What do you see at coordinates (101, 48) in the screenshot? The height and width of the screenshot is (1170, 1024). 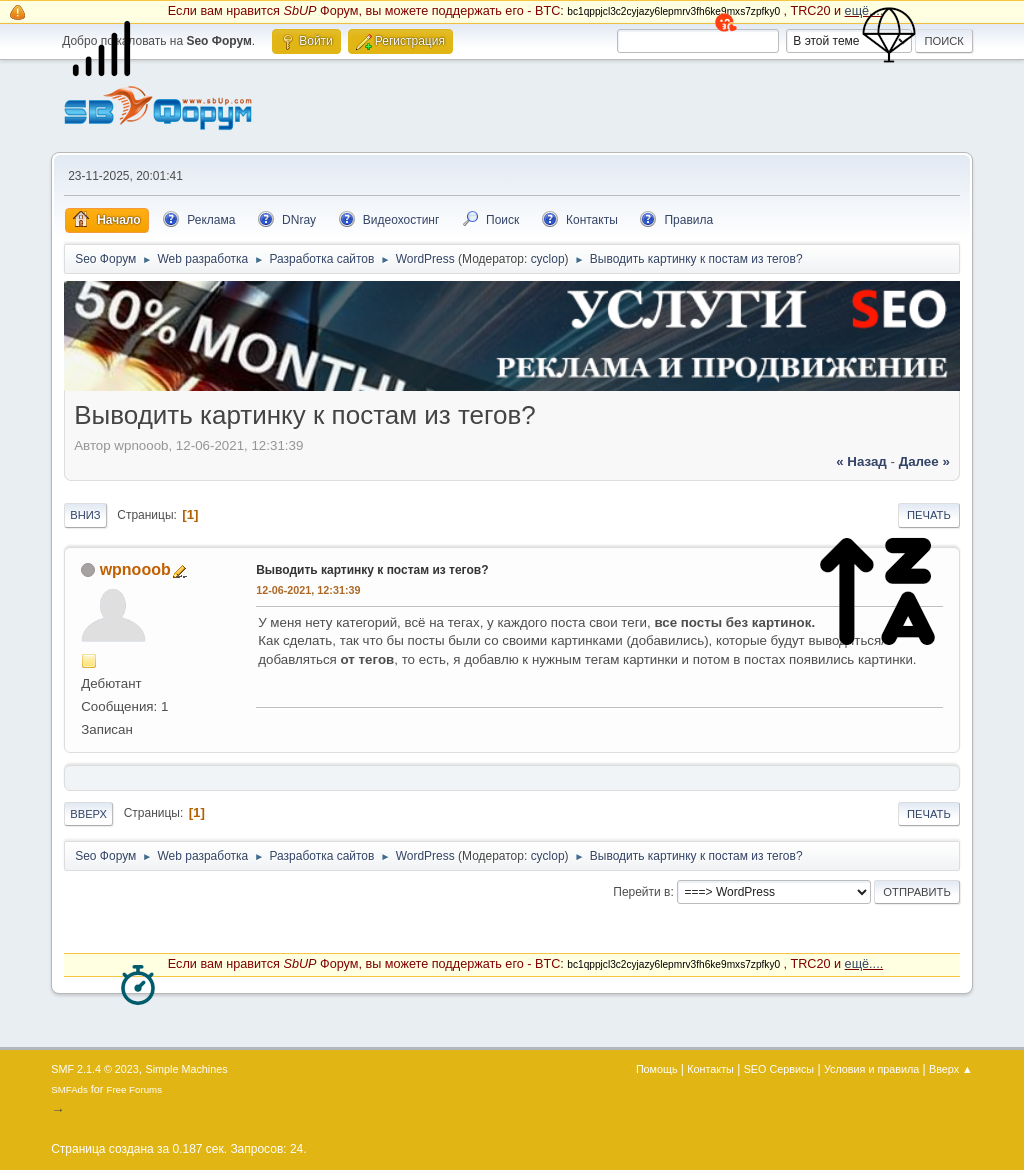 I see `indicates full signal strength` at bounding box center [101, 48].